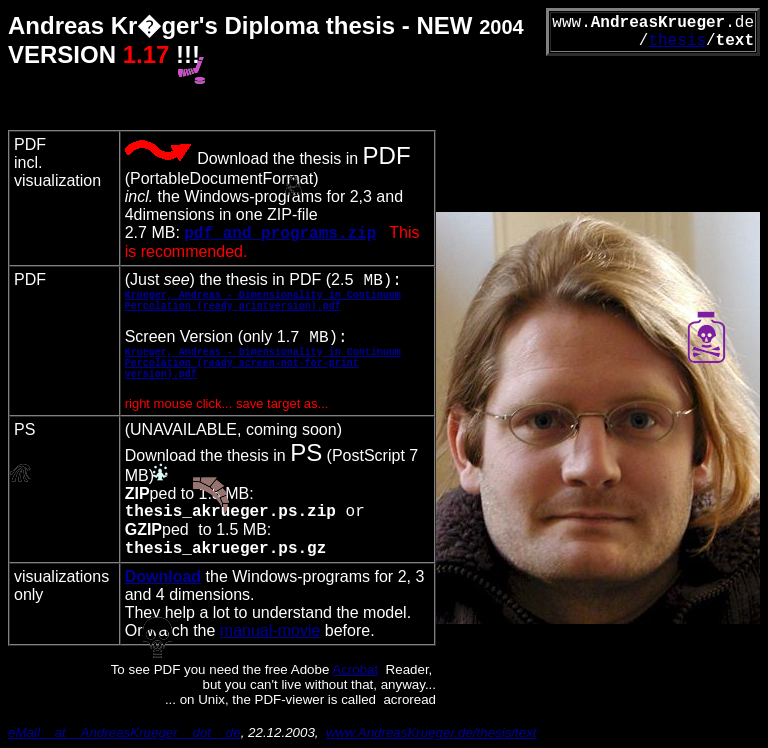 The height and width of the screenshot is (748, 768). Describe the element at coordinates (706, 337) in the screenshot. I see `poison or toxic item in game inventory` at that location.